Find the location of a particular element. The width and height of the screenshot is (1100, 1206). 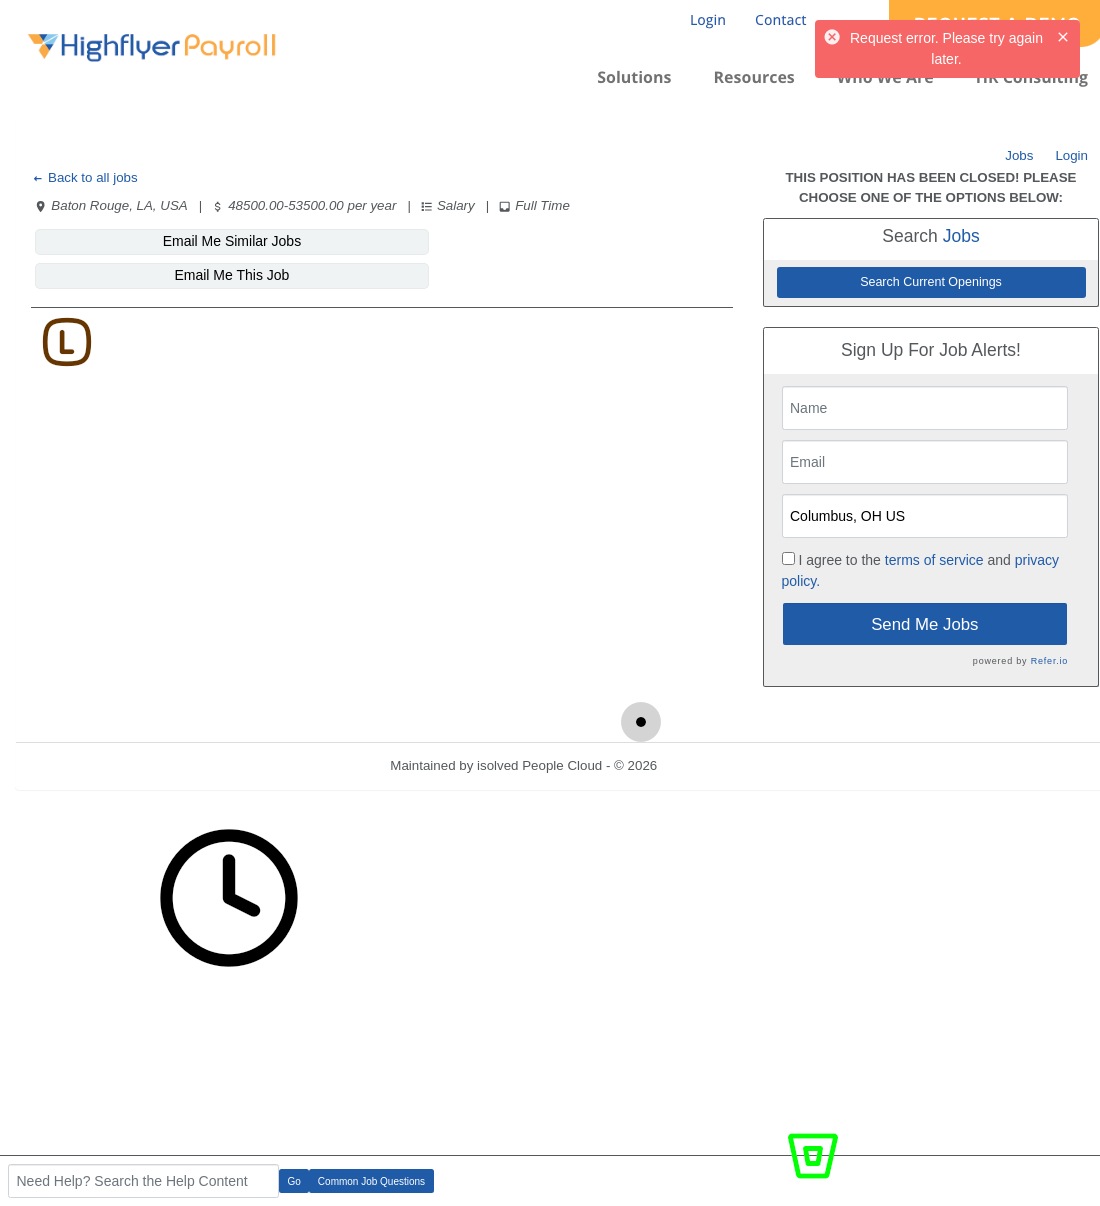

indicates an item or category labeled "L" is located at coordinates (67, 342).